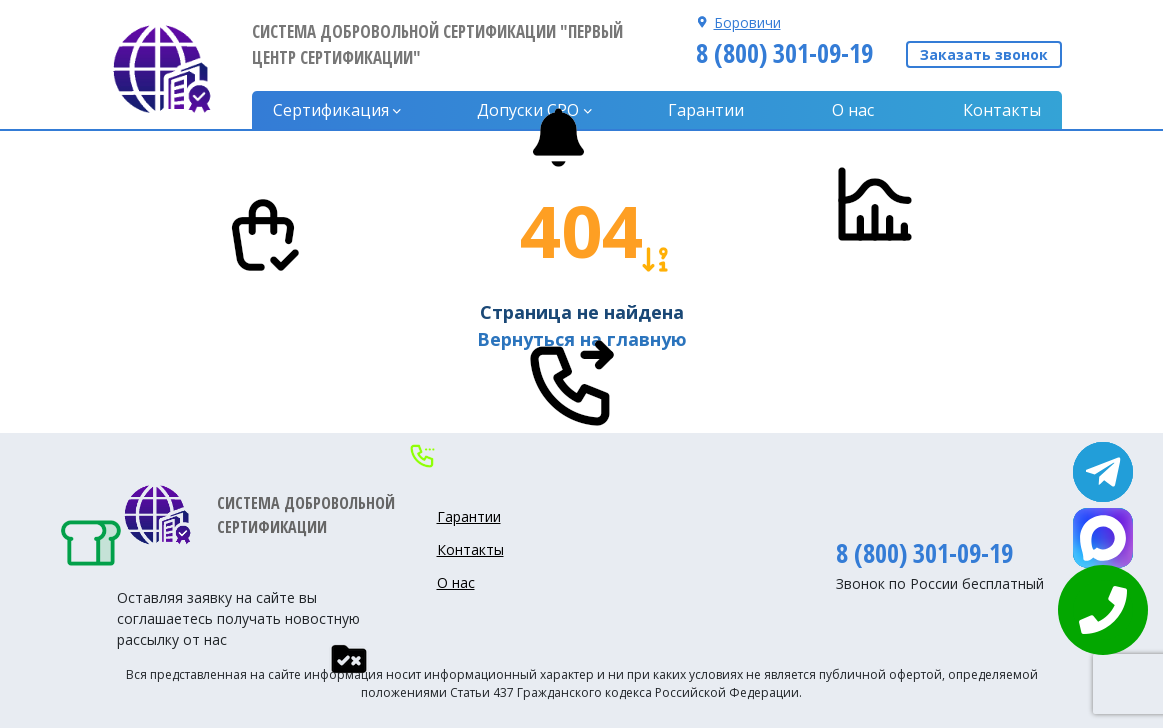  I want to click on view histogram or distribution chart, so click(875, 204).